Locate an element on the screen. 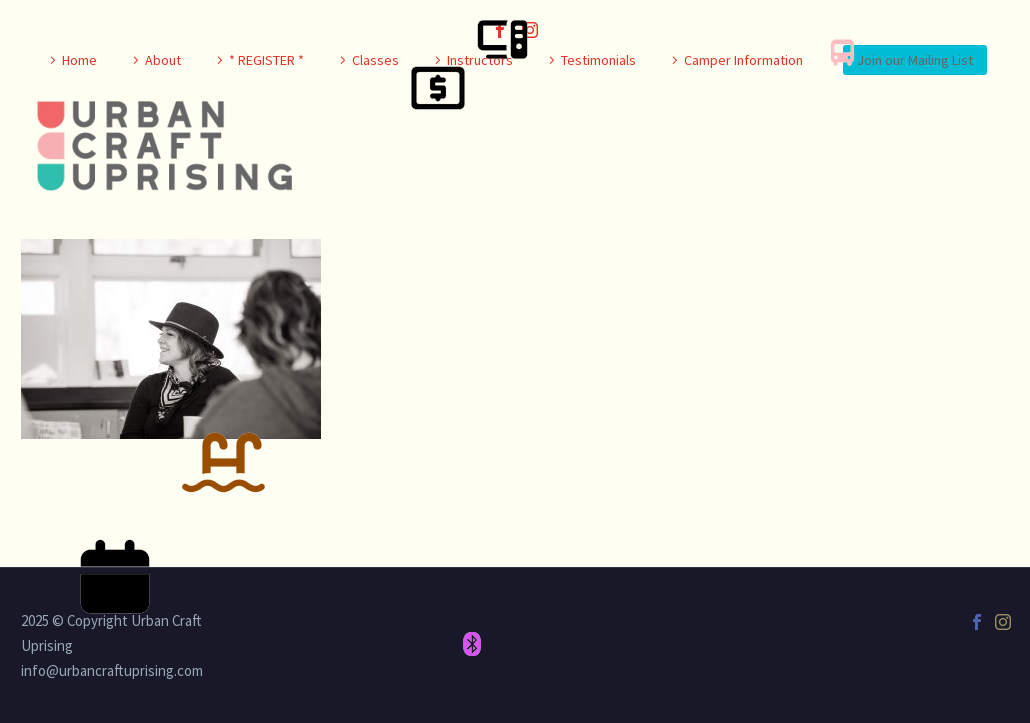  view calendar or scheduled events is located at coordinates (115, 579).